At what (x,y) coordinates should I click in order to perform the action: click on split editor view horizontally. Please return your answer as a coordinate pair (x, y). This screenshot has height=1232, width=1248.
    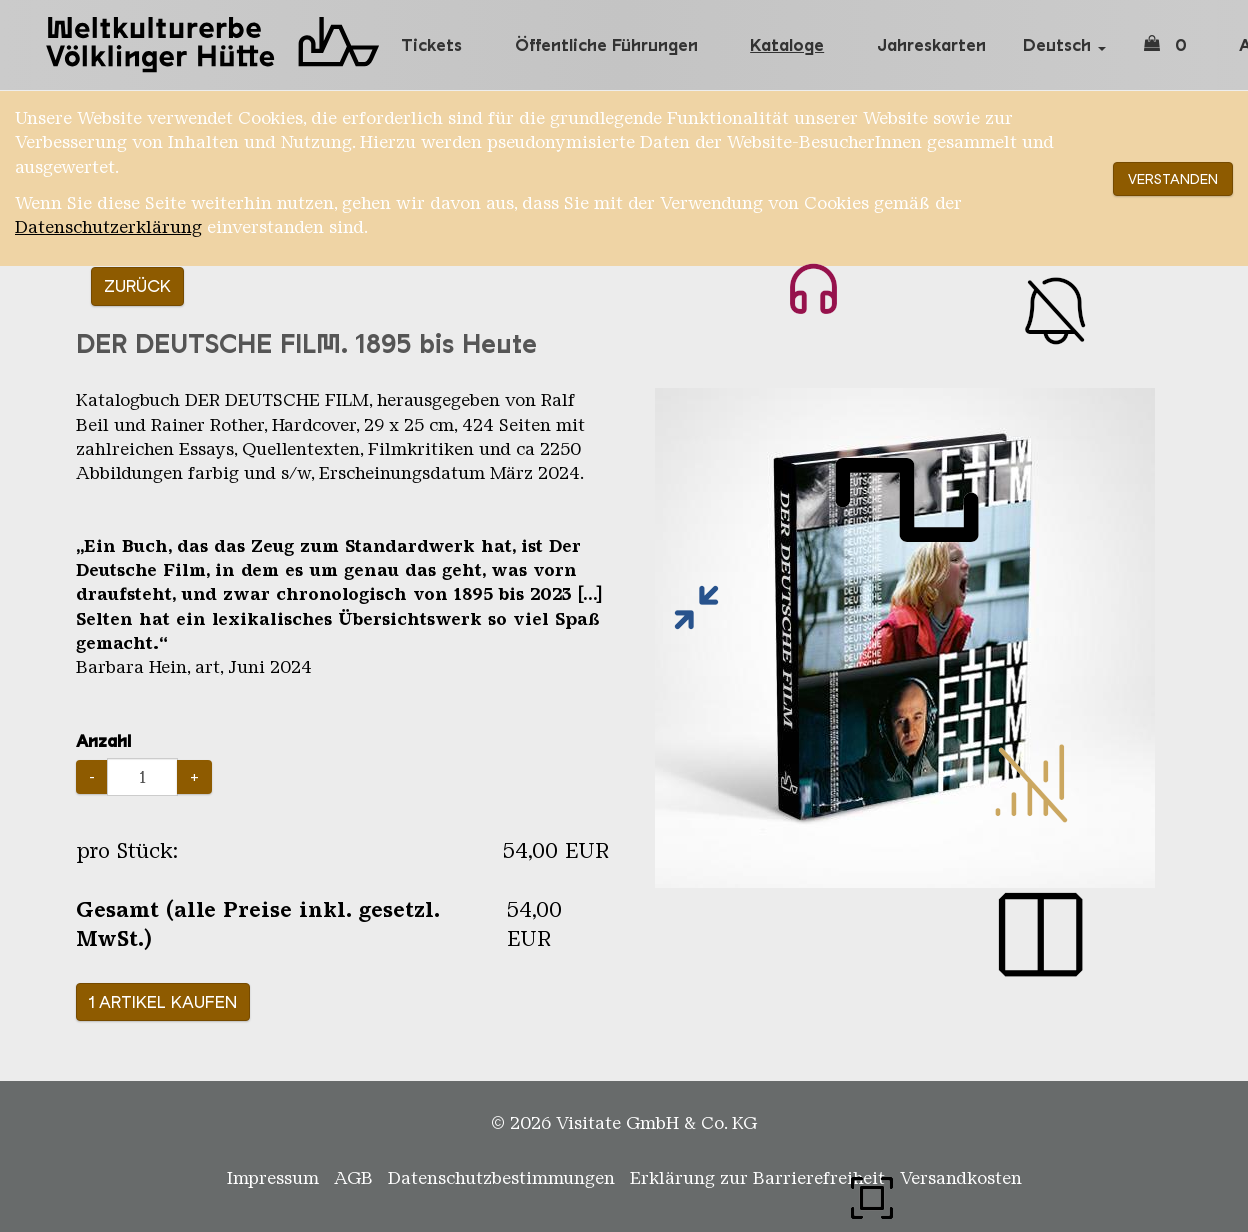
    Looking at the image, I should click on (1037, 931).